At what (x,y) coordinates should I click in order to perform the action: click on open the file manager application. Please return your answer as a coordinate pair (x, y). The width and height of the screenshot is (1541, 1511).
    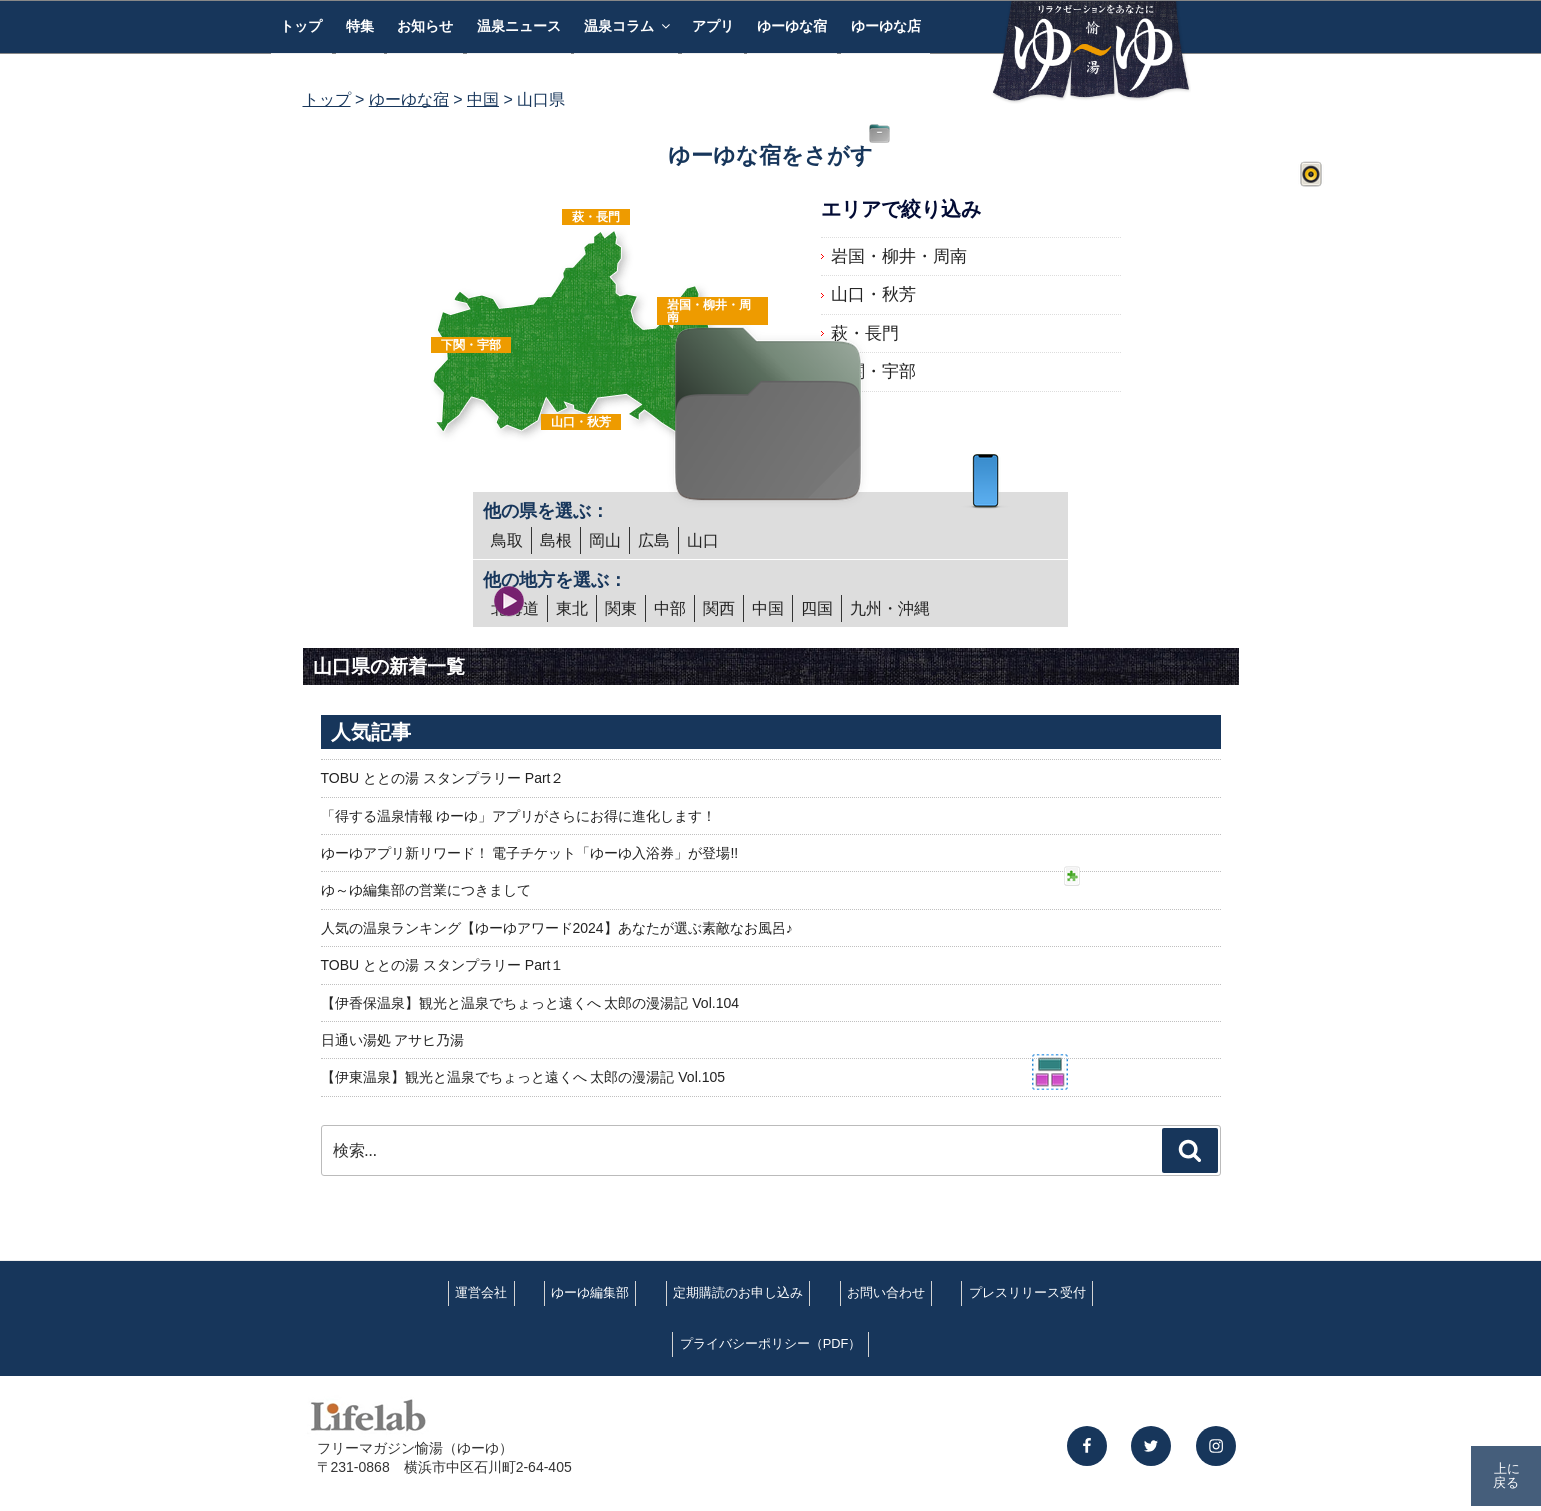
    Looking at the image, I should click on (879, 133).